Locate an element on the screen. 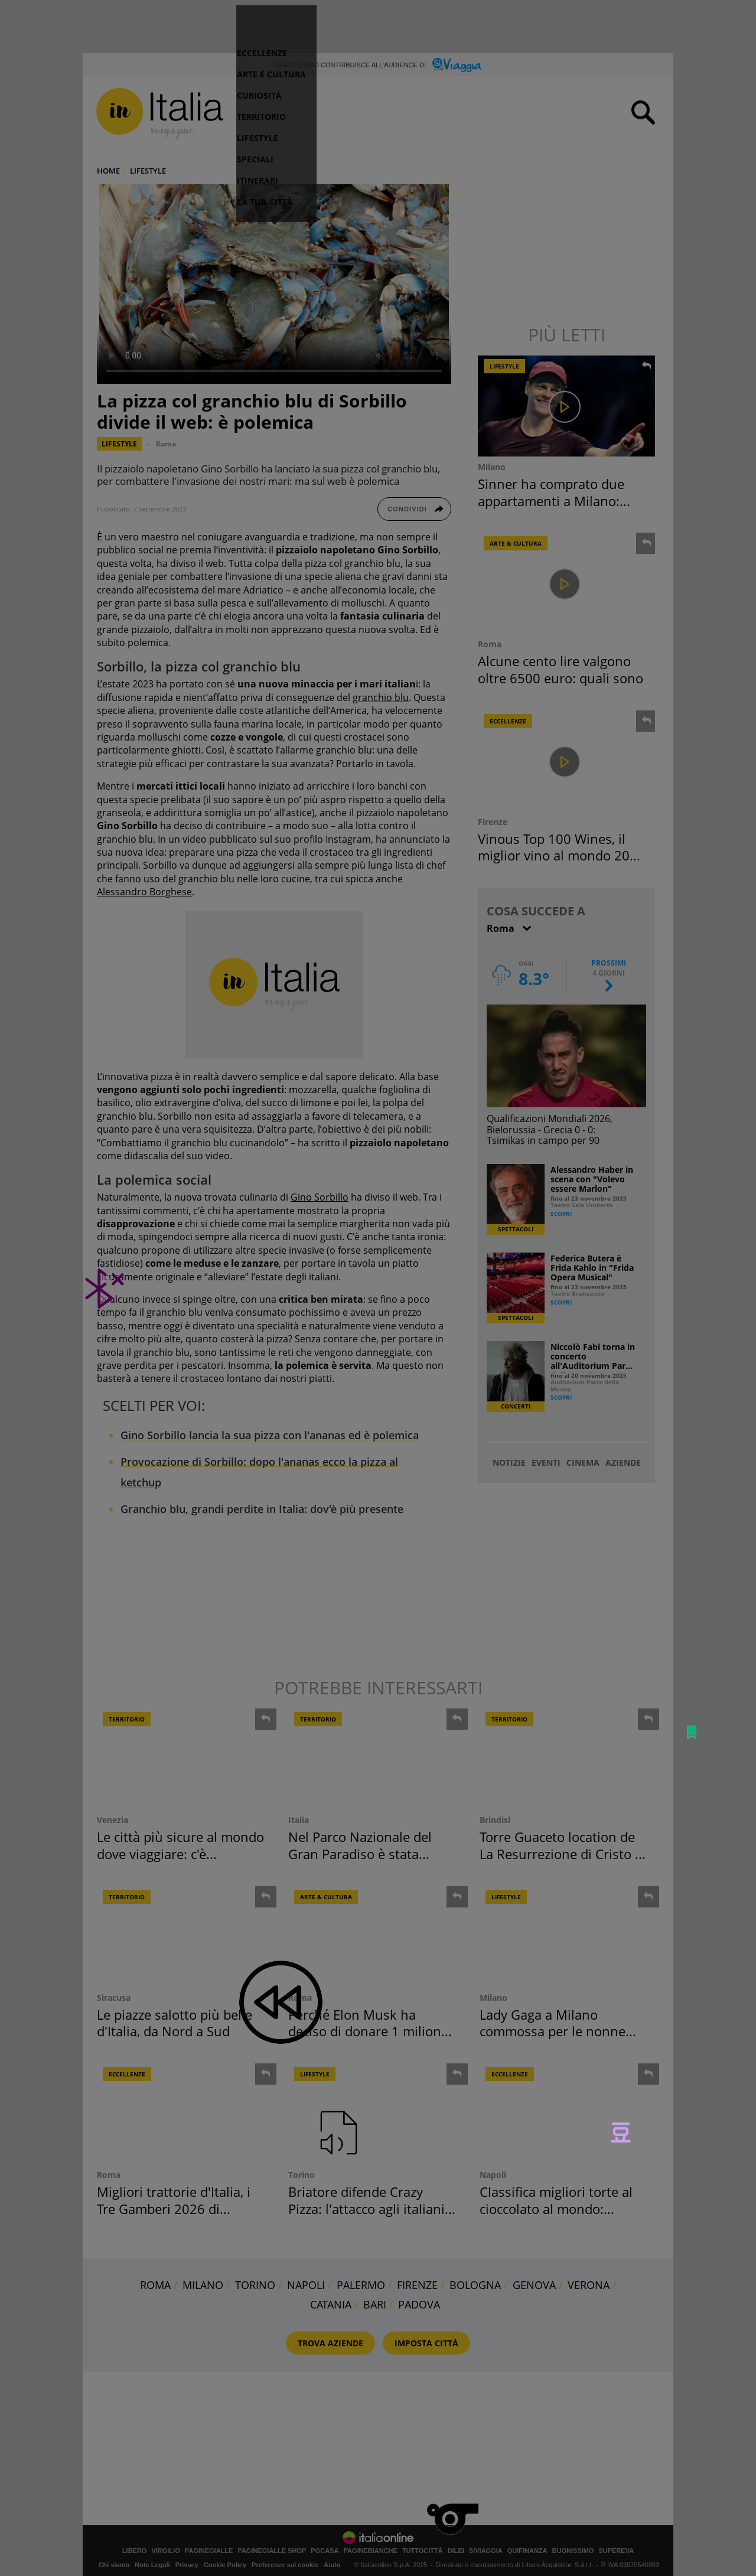  open an audio file is located at coordinates (338, 2132).